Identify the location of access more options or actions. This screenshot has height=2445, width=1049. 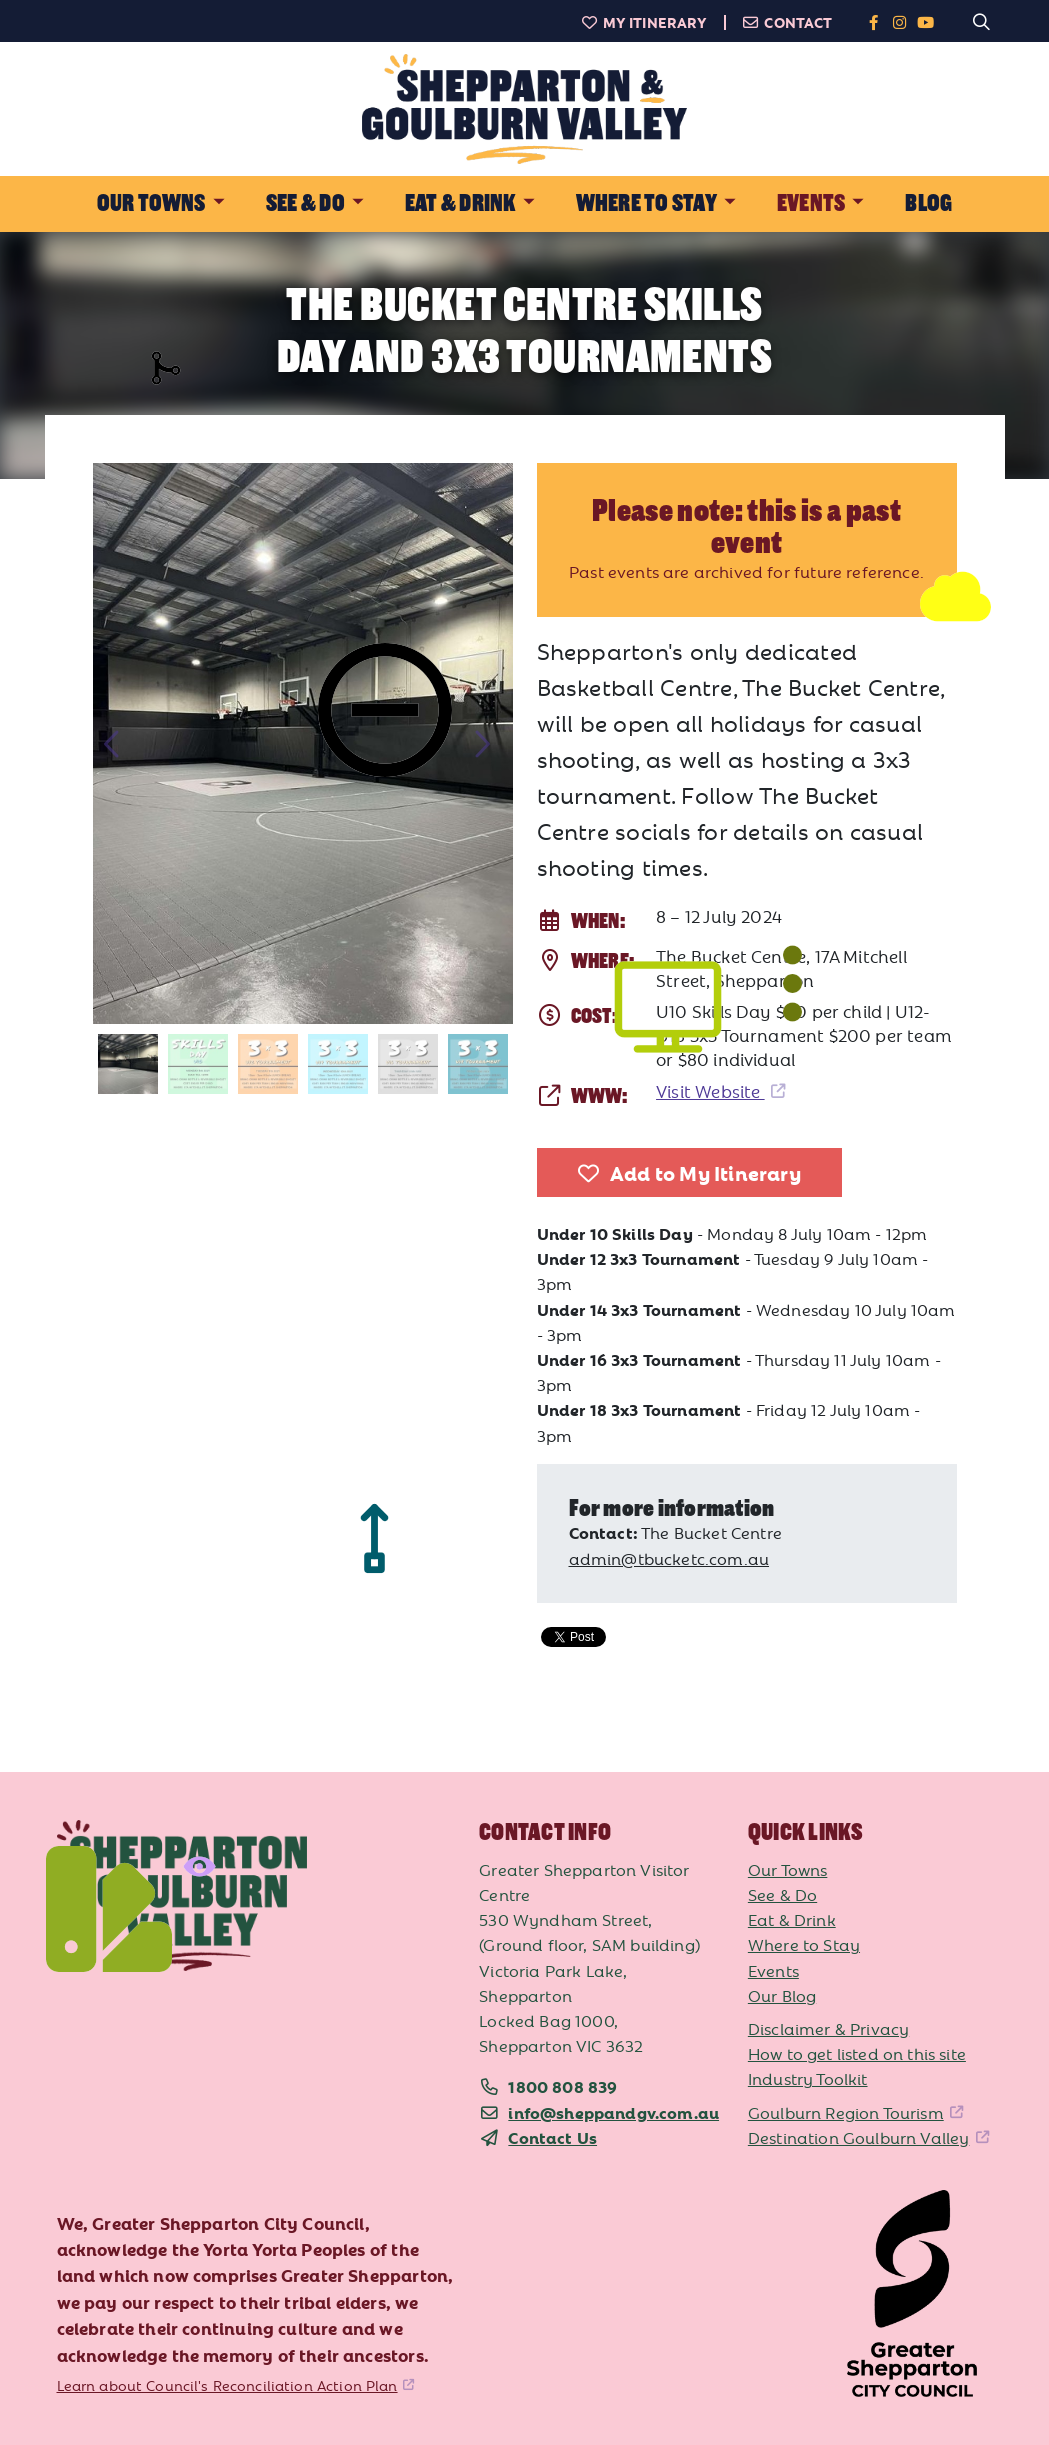
(792, 983).